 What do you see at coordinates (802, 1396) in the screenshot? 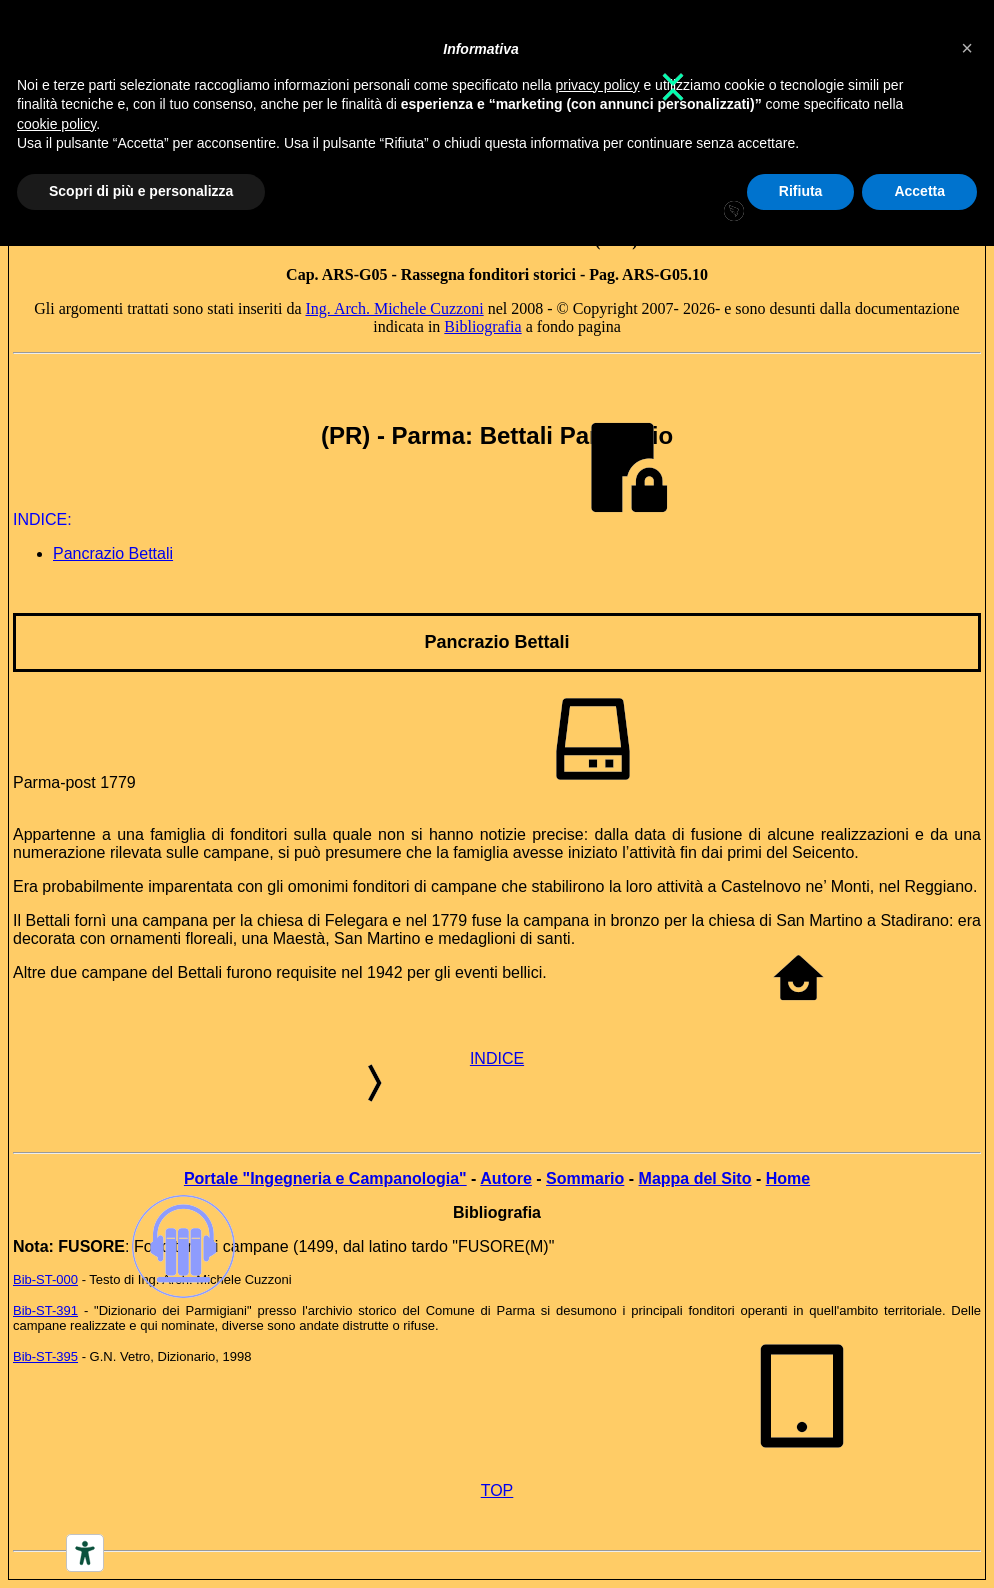
I see `switch to tablet view` at bounding box center [802, 1396].